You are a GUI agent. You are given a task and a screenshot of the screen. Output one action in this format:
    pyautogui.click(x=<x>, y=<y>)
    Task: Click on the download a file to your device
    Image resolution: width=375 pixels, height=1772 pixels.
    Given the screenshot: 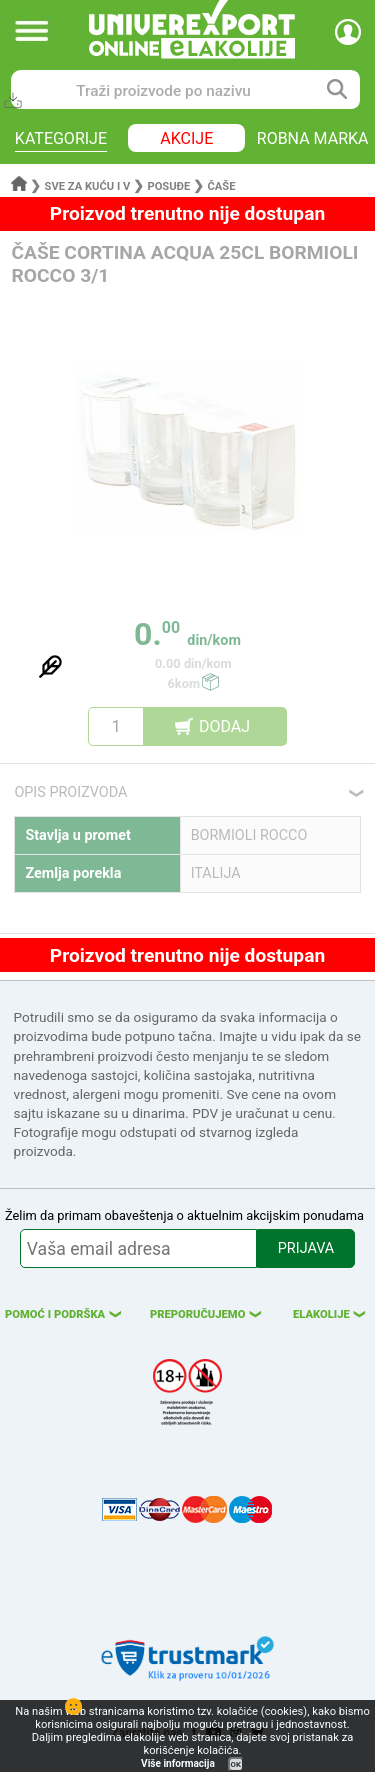 What is the action you would take?
    pyautogui.click(x=13, y=101)
    